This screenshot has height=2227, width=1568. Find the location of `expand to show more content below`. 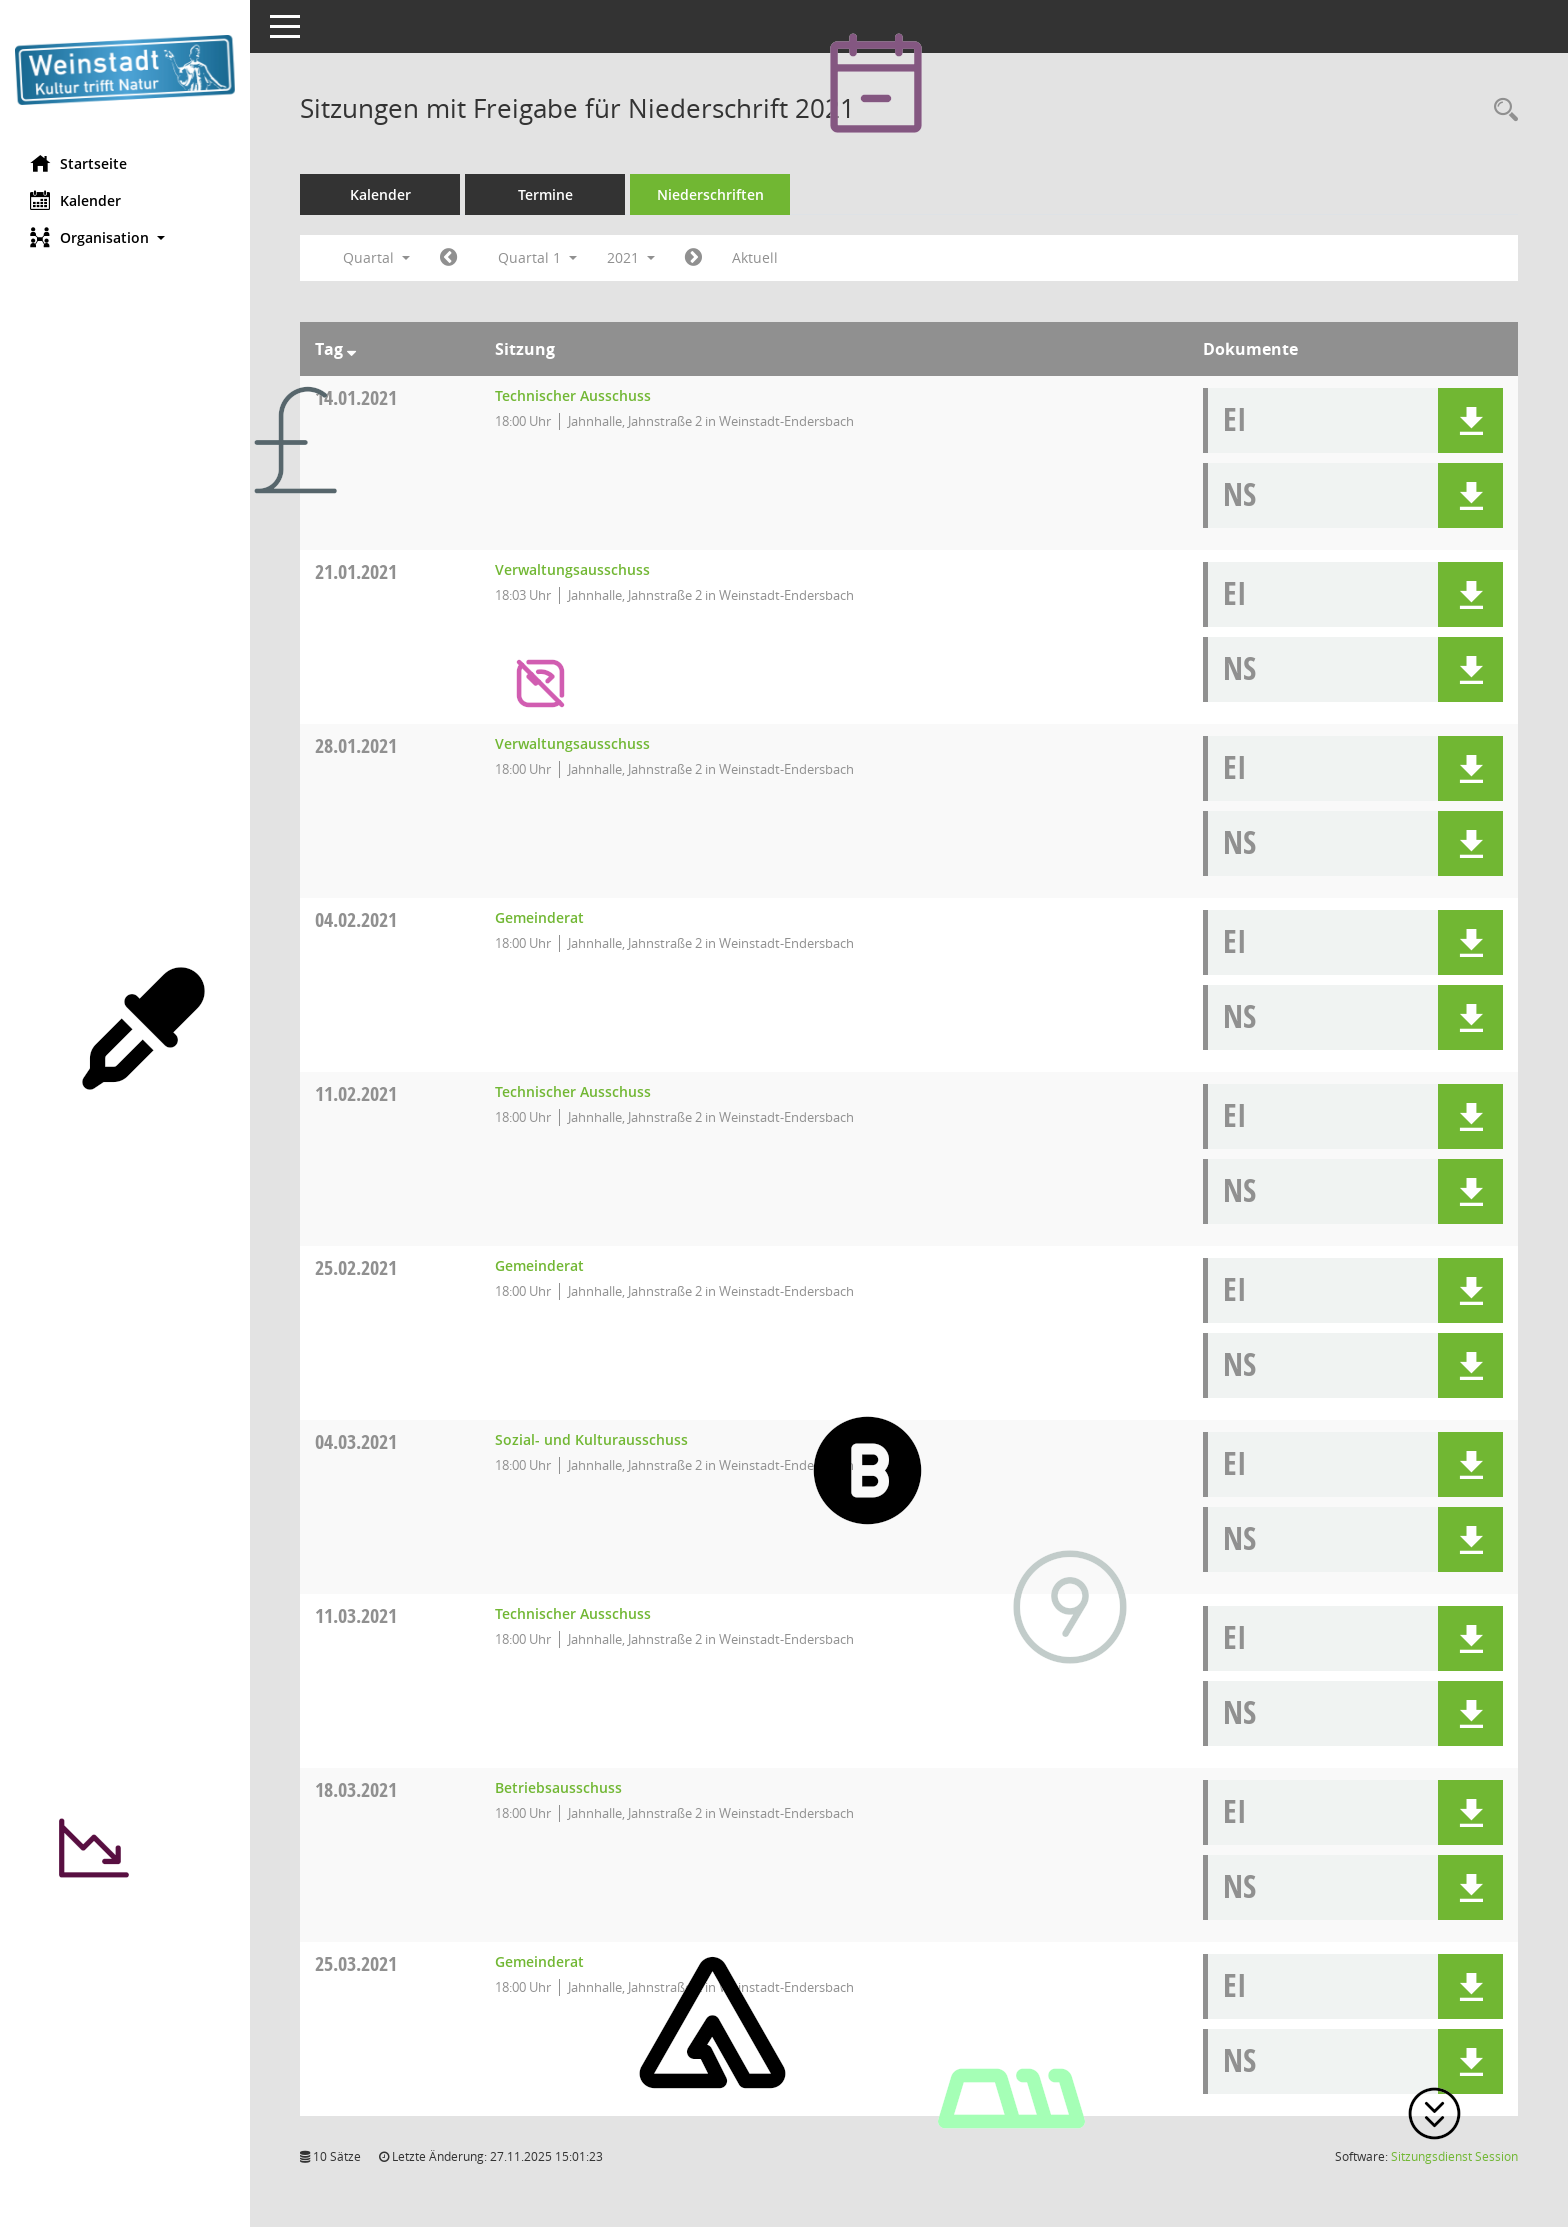

expand to show more content below is located at coordinates (1434, 2113).